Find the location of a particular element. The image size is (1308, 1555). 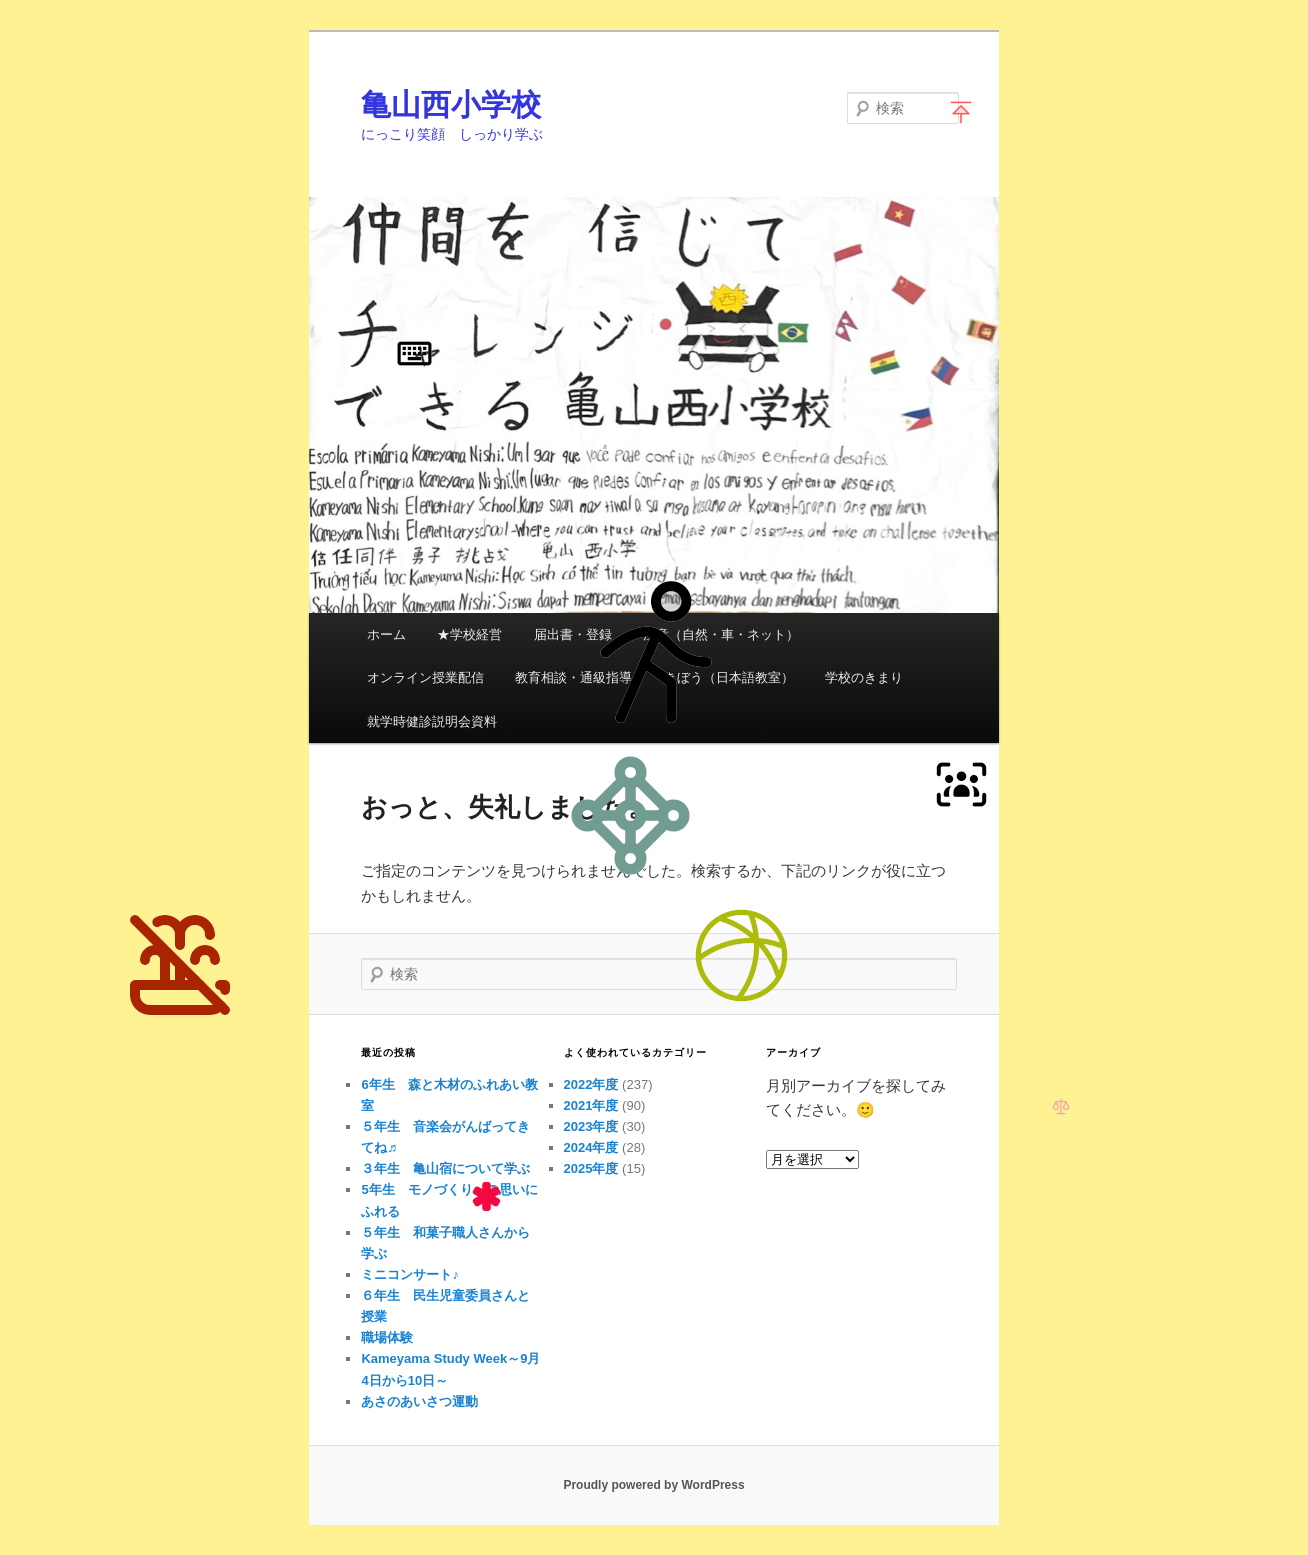

scan or detect people in frame is located at coordinates (961, 784).